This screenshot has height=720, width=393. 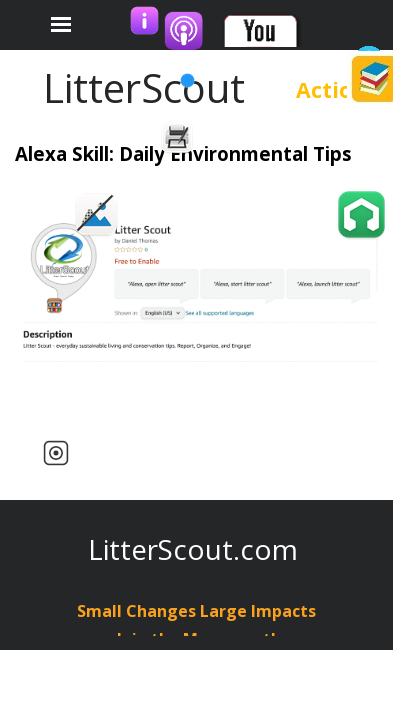 I want to click on access system status notifications, so click(x=144, y=20).